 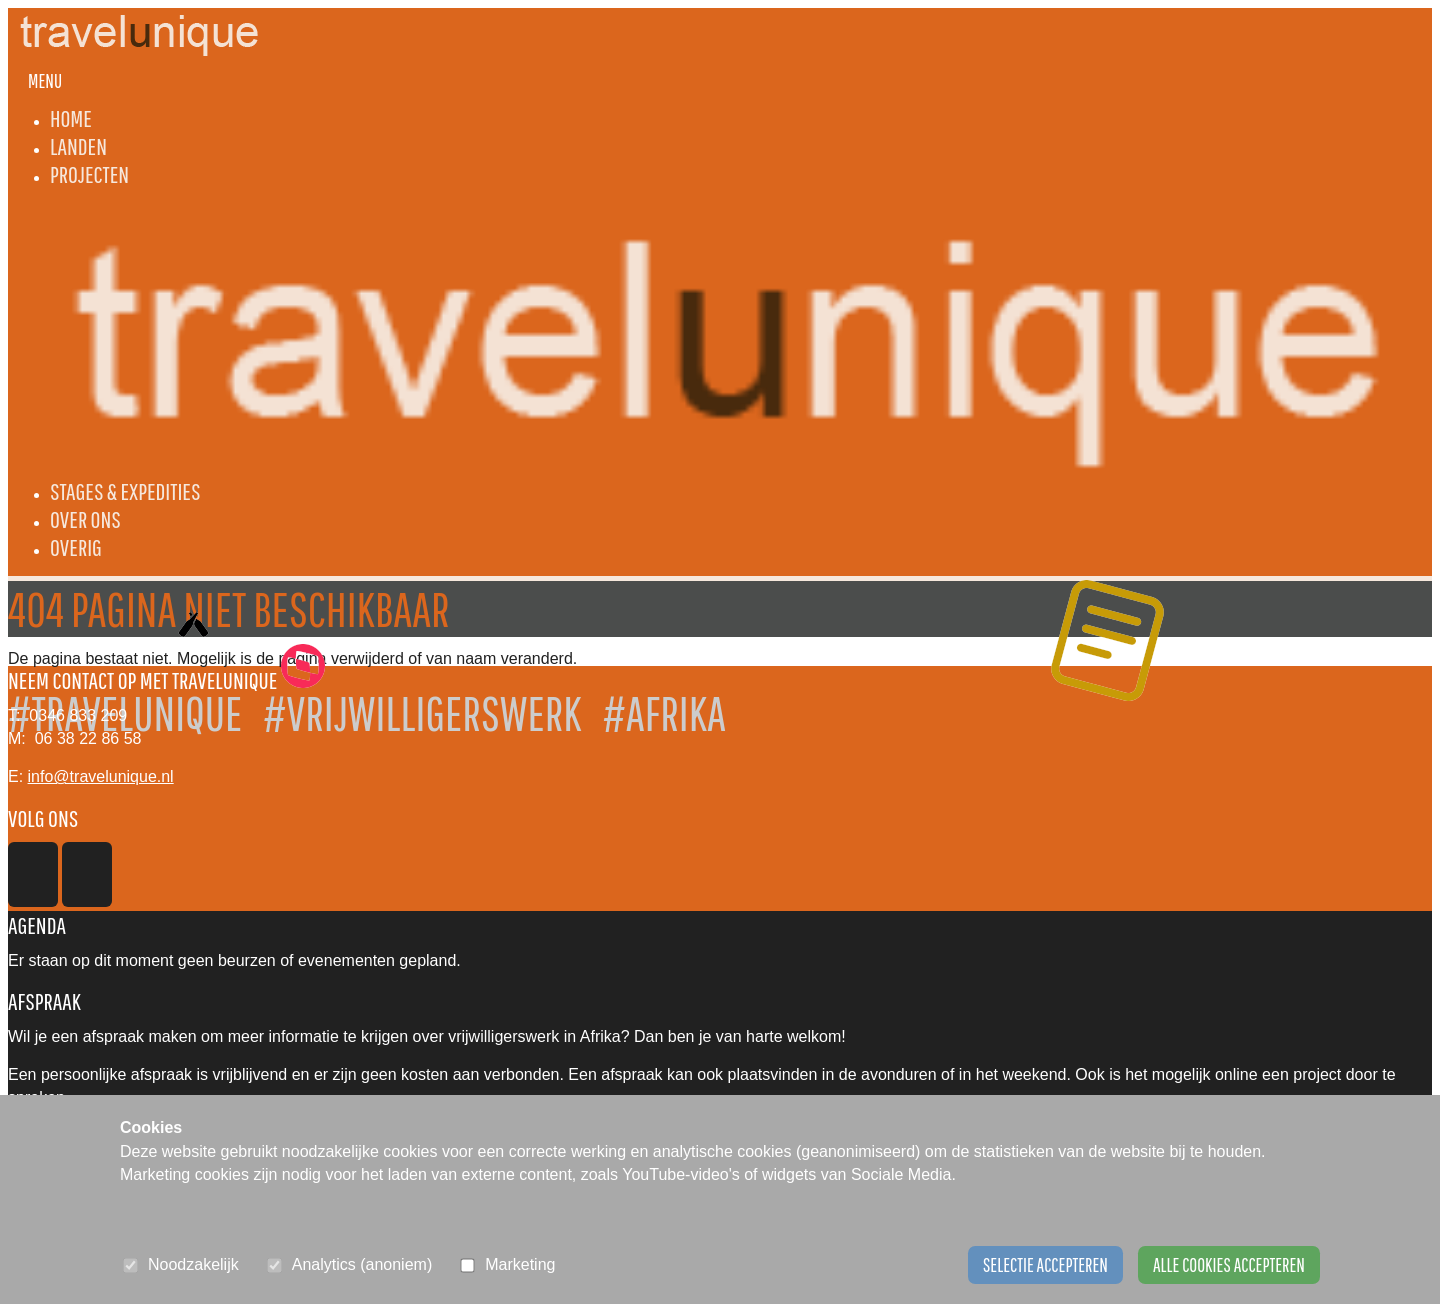 What do you see at coordinates (1107, 640) in the screenshot?
I see `visit read.cv profile or portfolio` at bounding box center [1107, 640].